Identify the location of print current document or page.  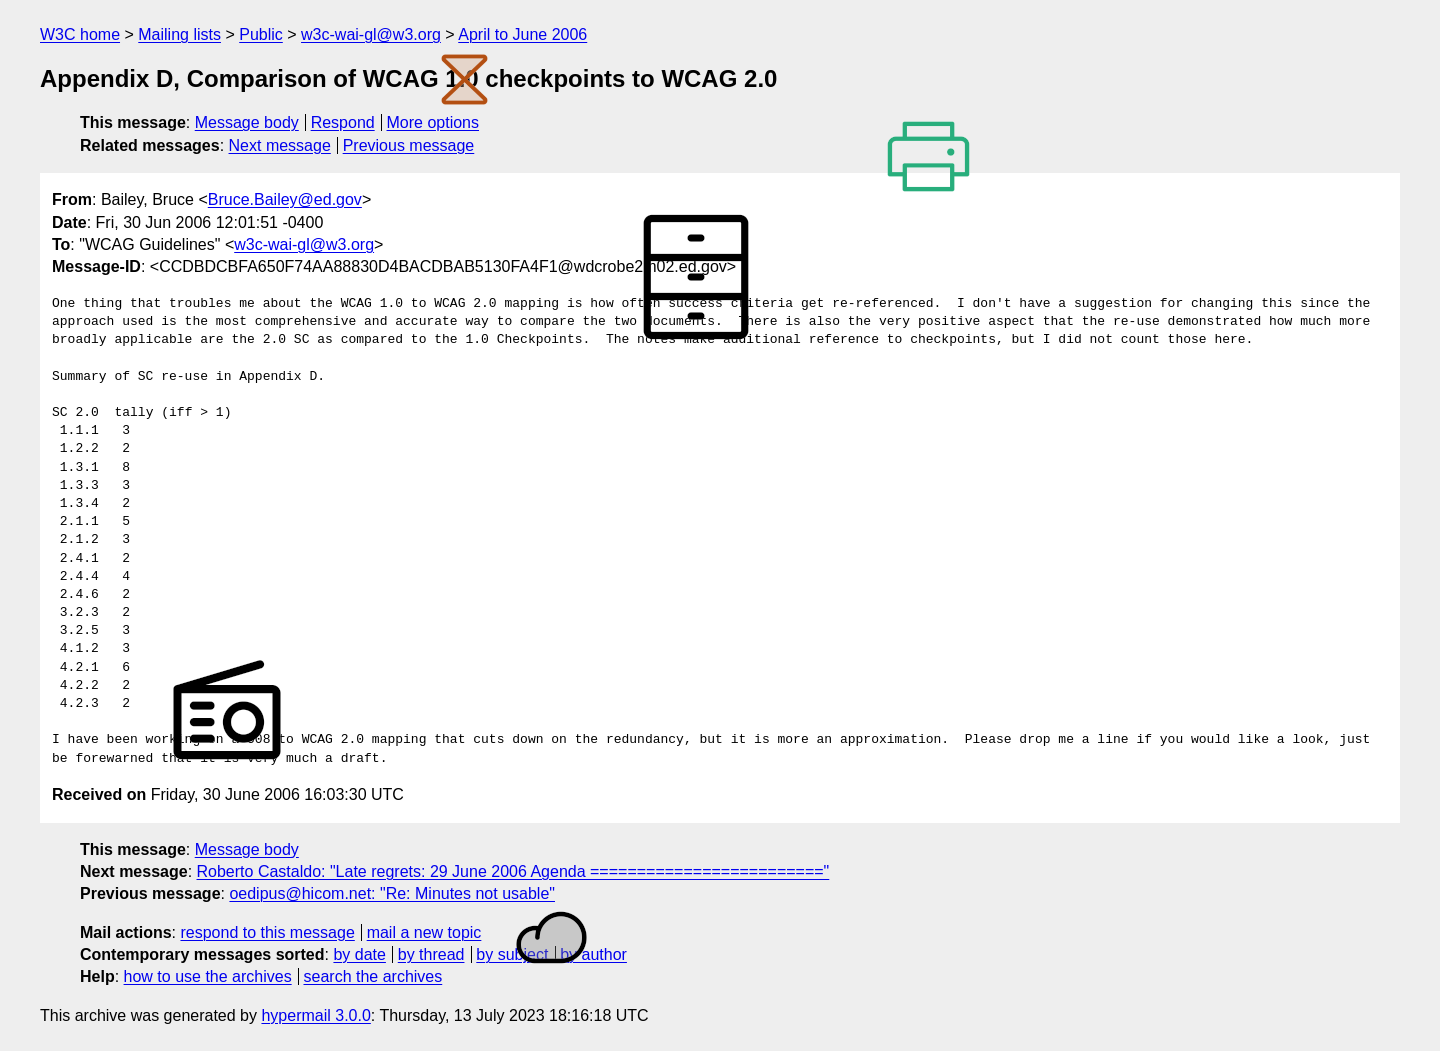
(928, 156).